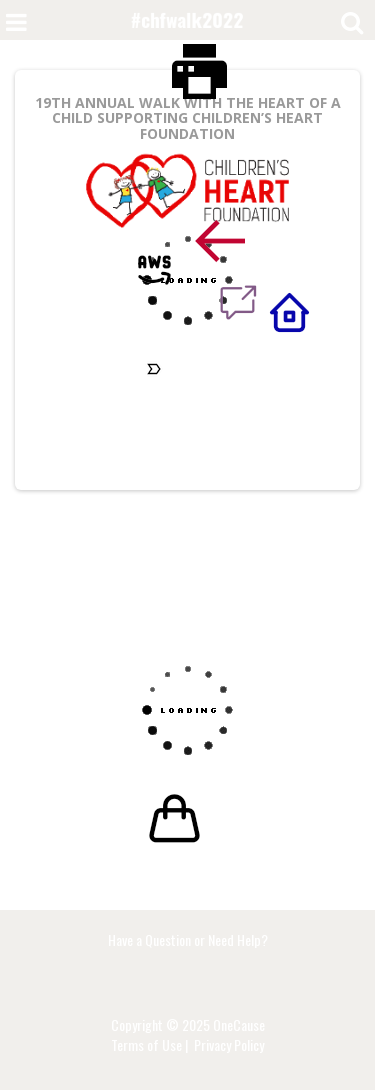 The width and height of the screenshot is (375, 1090). Describe the element at coordinates (220, 241) in the screenshot. I see `go back to the previous page` at that location.